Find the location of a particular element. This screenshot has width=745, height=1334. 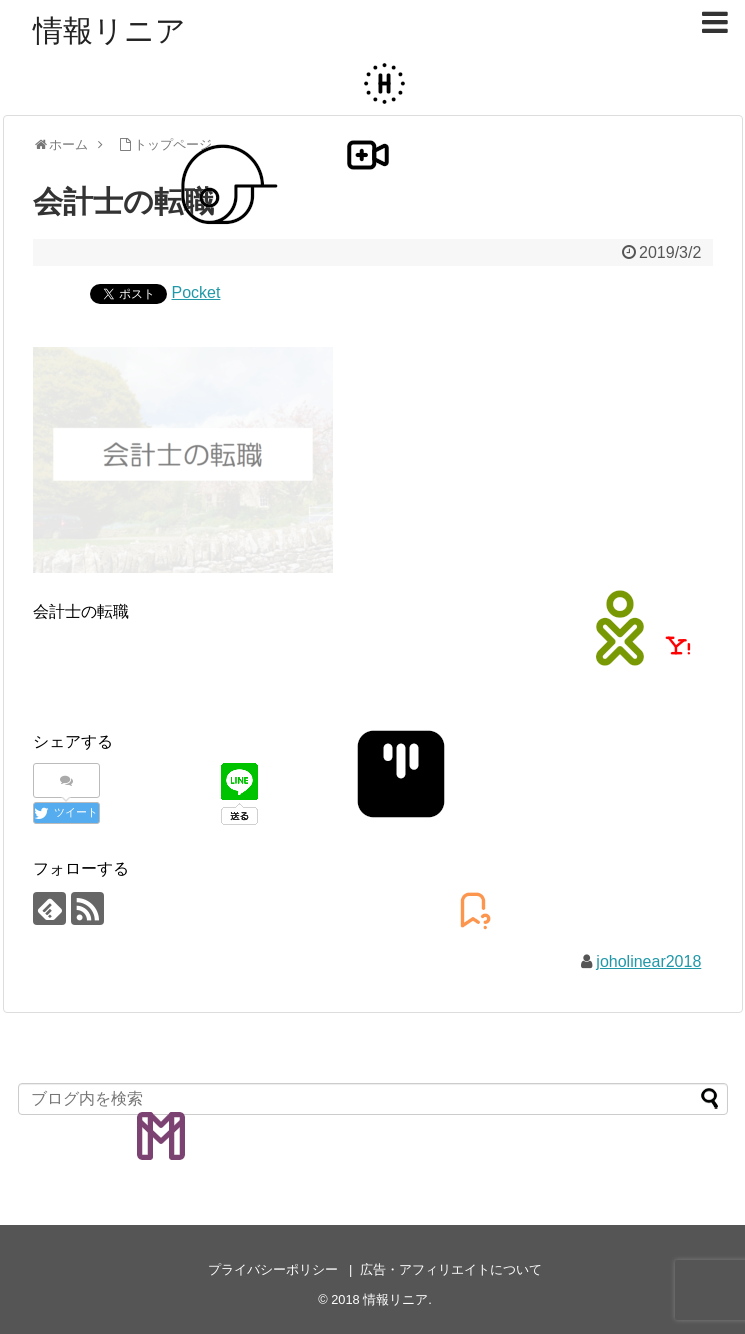

link to Yahoo account is located at coordinates (678, 645).